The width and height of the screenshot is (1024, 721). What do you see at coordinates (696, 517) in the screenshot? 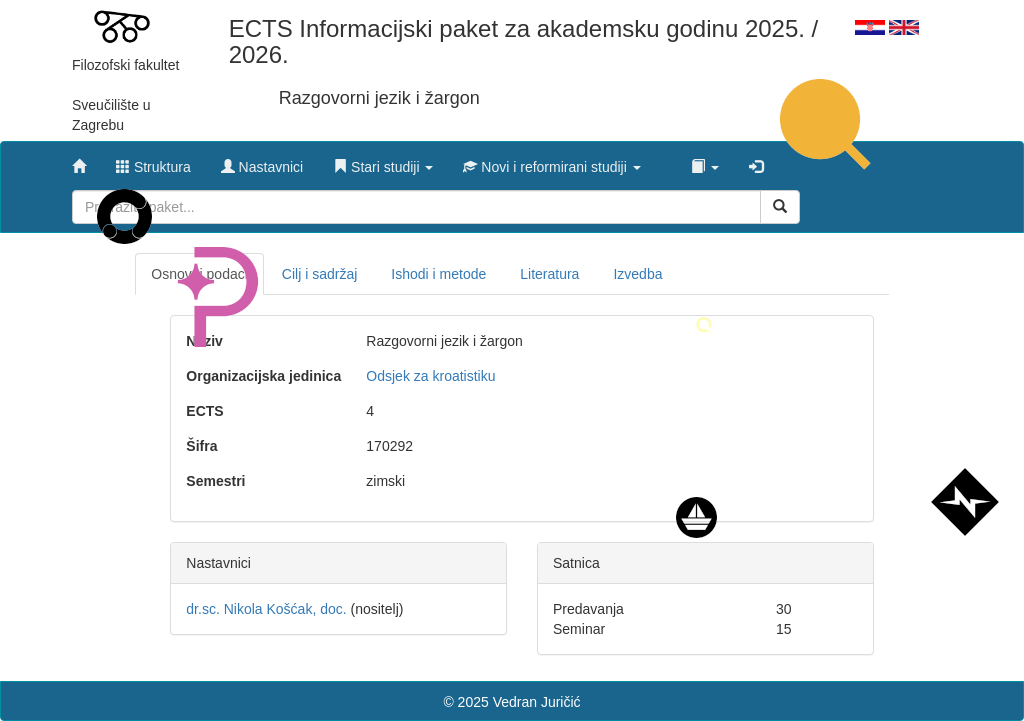
I see `navigate to MentorCruise platform` at bounding box center [696, 517].